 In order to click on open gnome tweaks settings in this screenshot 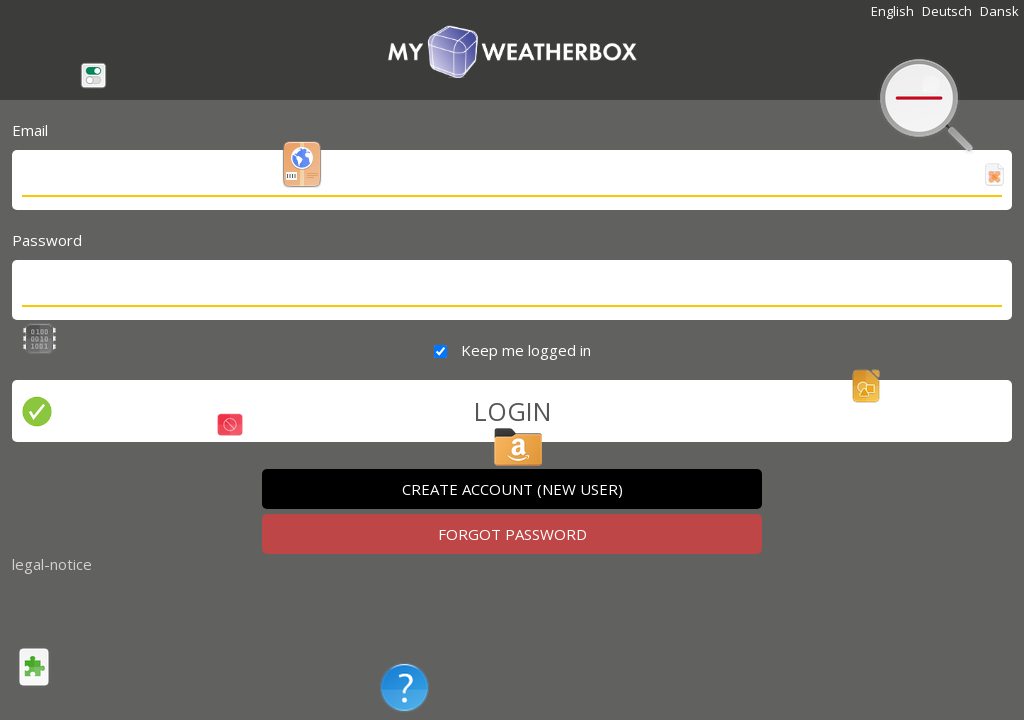, I will do `click(93, 75)`.